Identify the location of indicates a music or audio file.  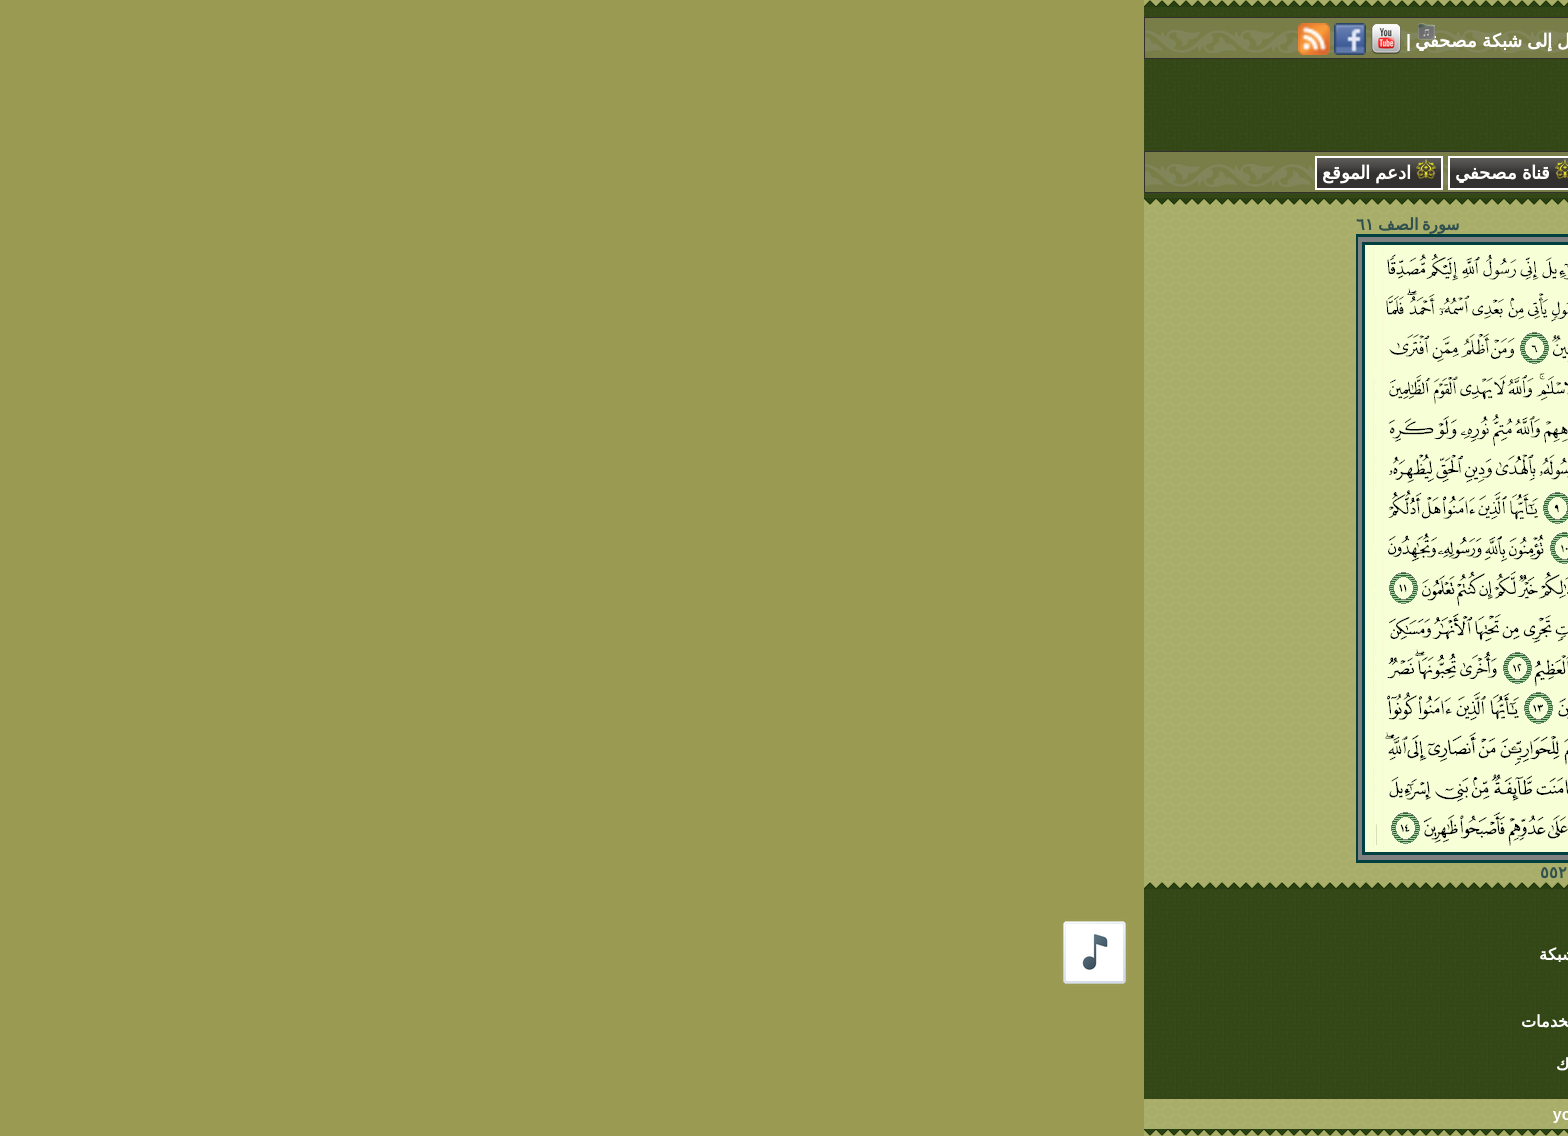
(1094, 952).